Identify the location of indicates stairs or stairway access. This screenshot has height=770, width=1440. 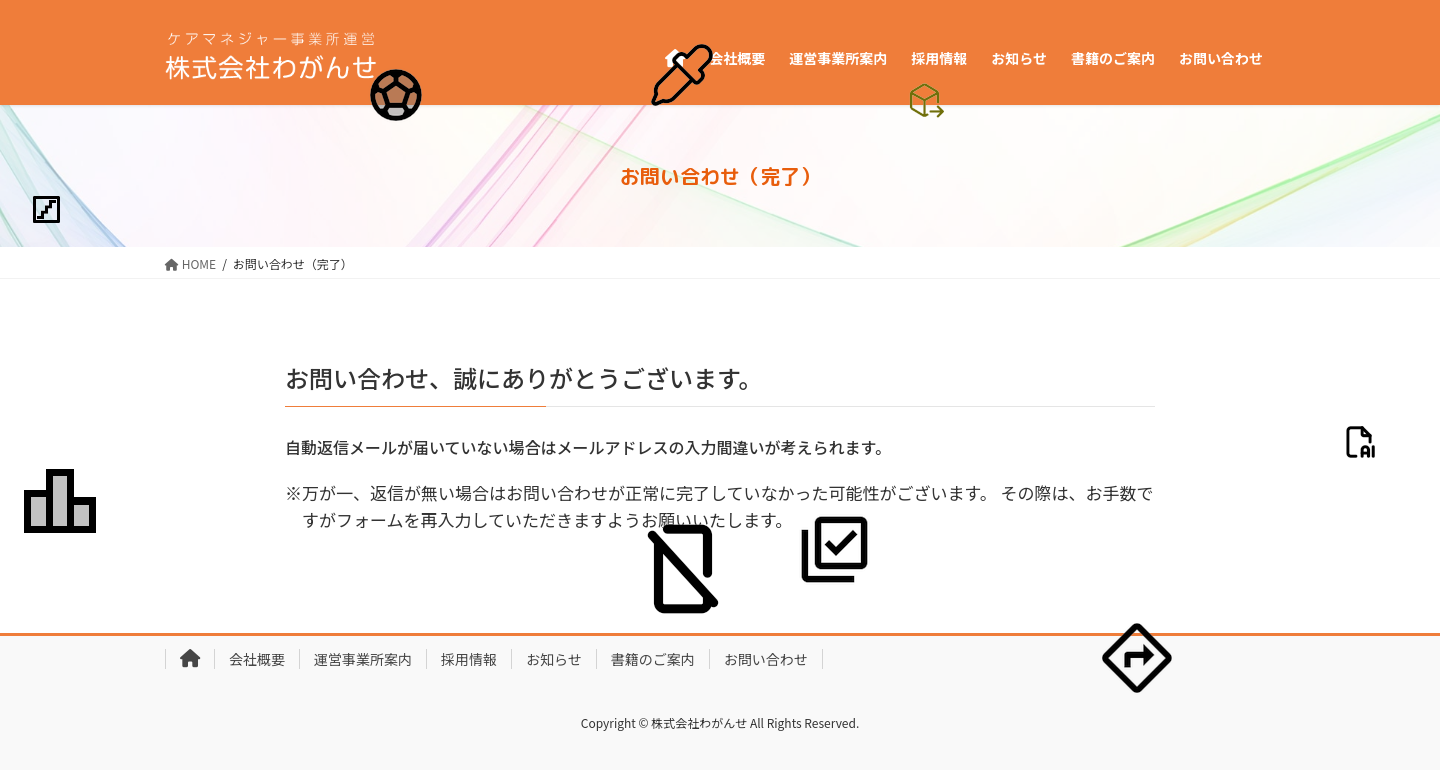
(46, 209).